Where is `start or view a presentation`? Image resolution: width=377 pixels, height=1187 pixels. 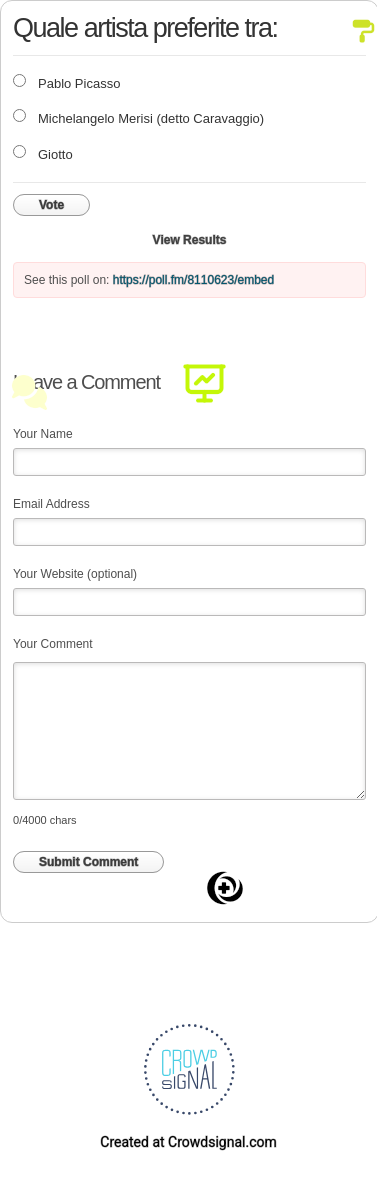 start or view a presentation is located at coordinates (204, 383).